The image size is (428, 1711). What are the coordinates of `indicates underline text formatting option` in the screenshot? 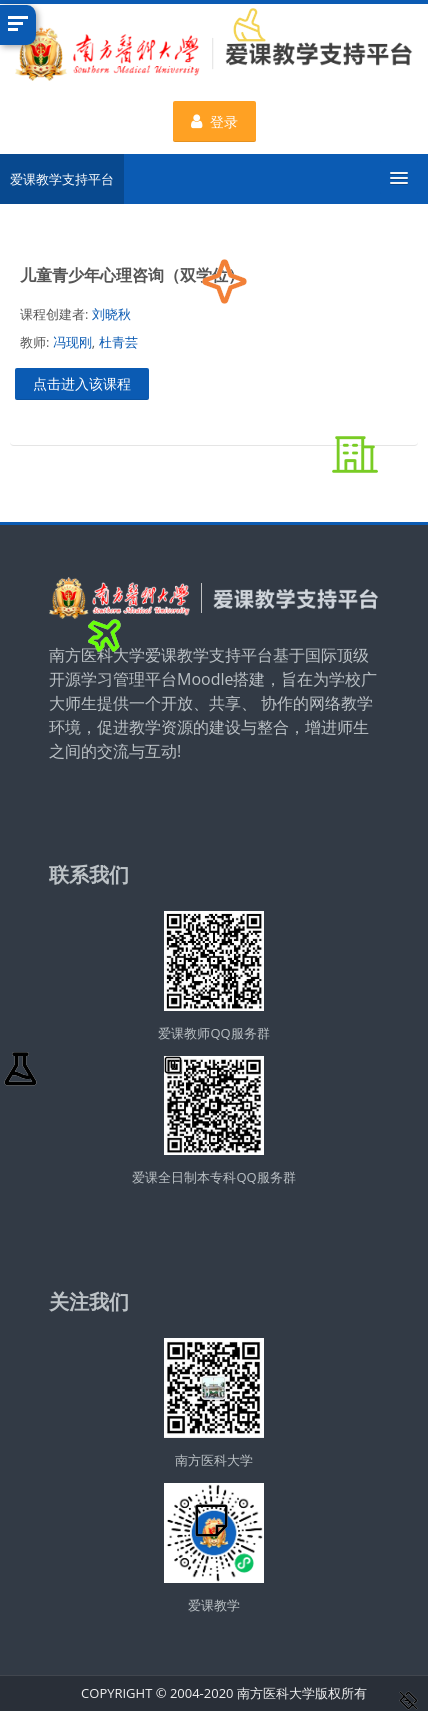 It's located at (173, 1065).